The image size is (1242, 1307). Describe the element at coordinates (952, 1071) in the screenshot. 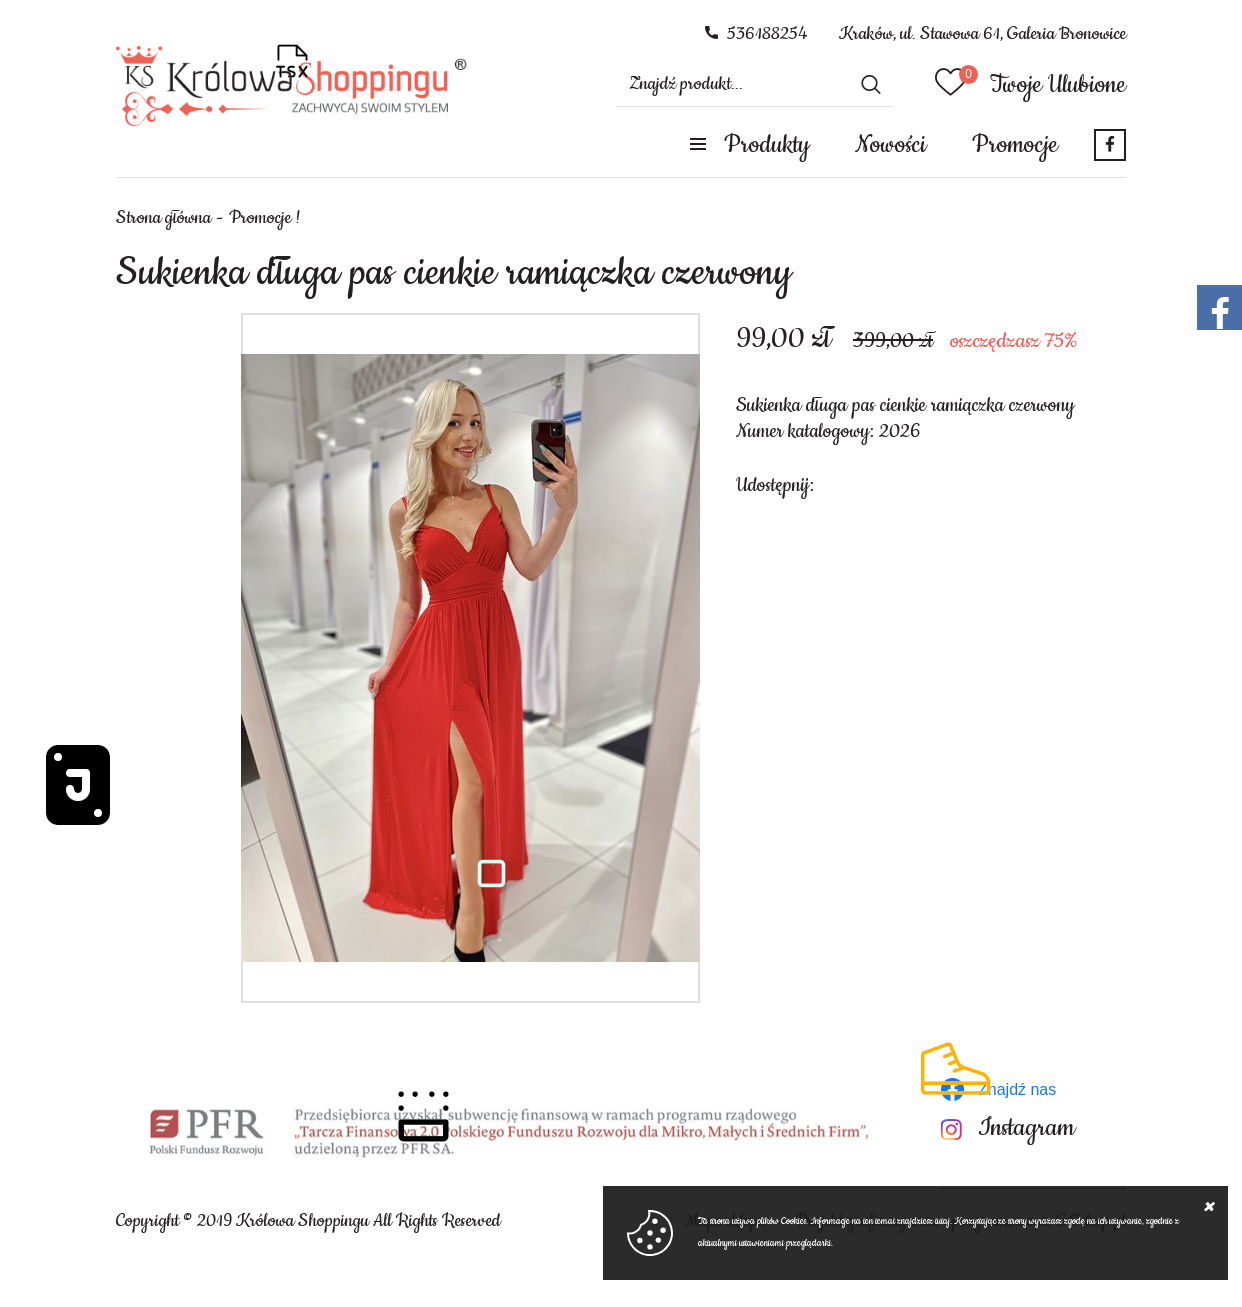

I see `browse footwear or shoe products` at that location.